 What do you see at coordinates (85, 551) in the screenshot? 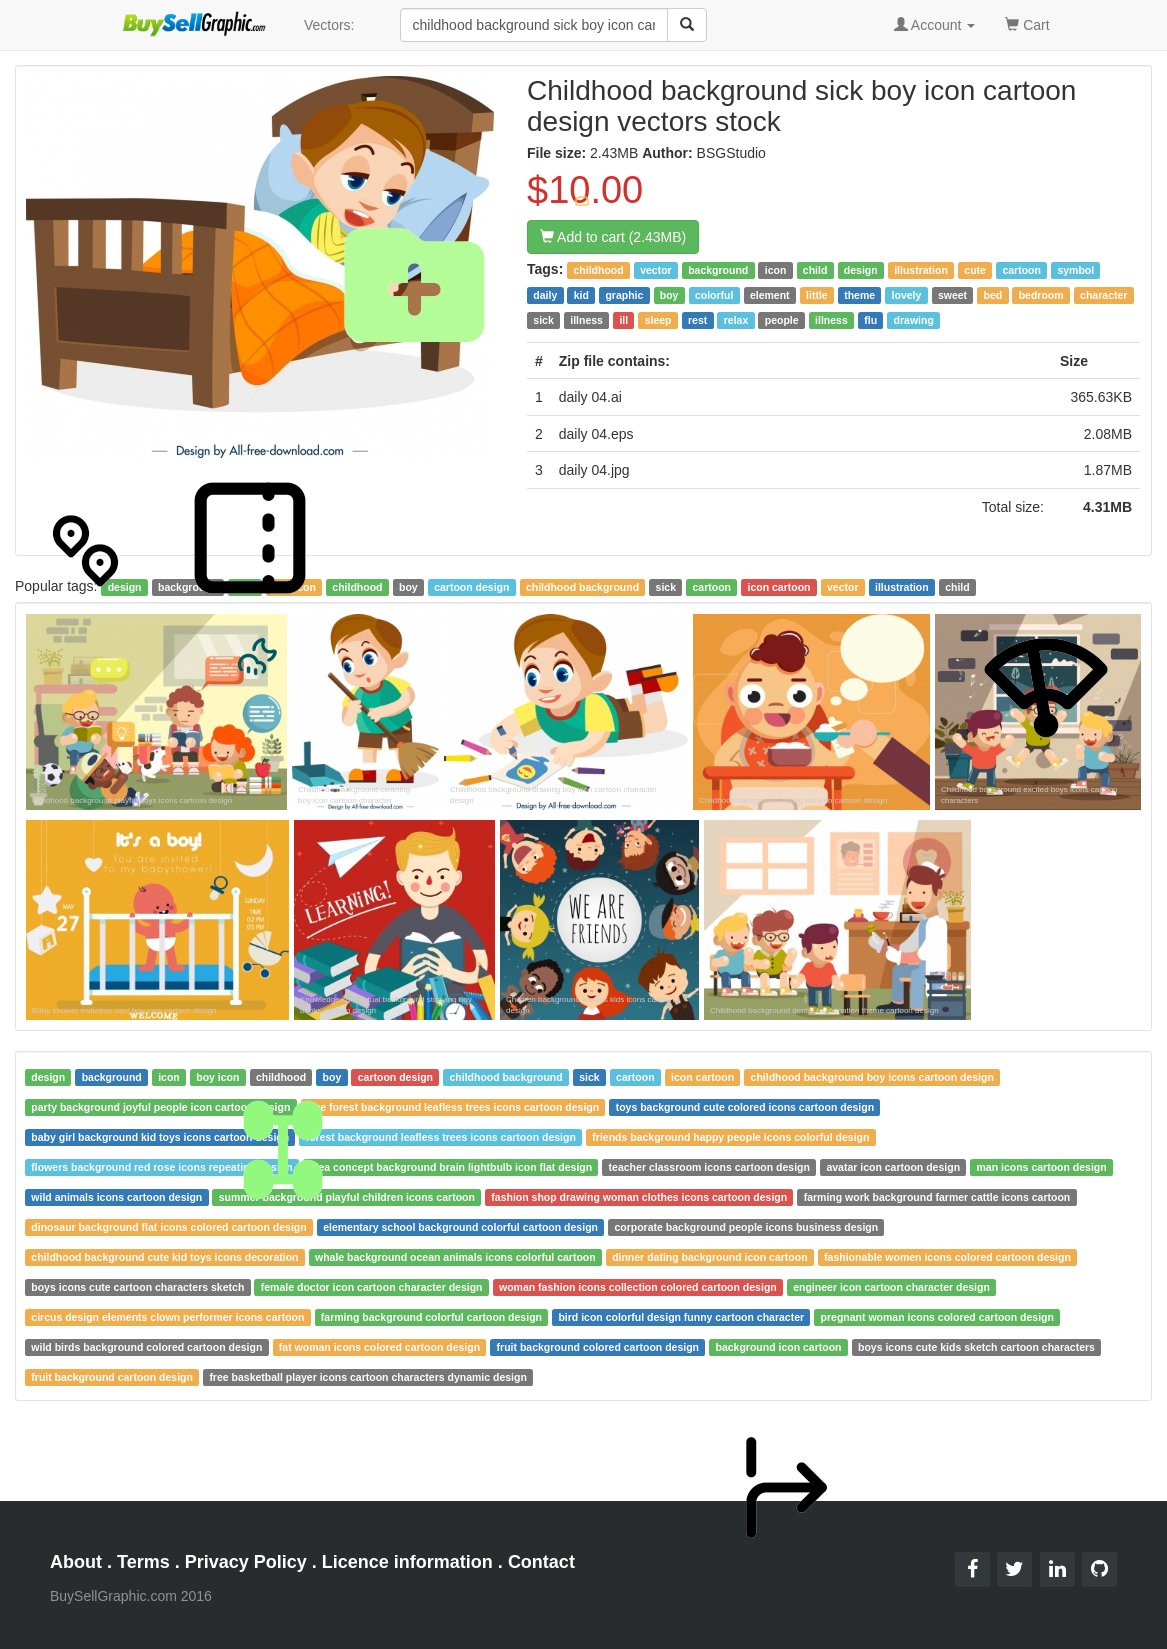
I see `view multiple saved locations` at bounding box center [85, 551].